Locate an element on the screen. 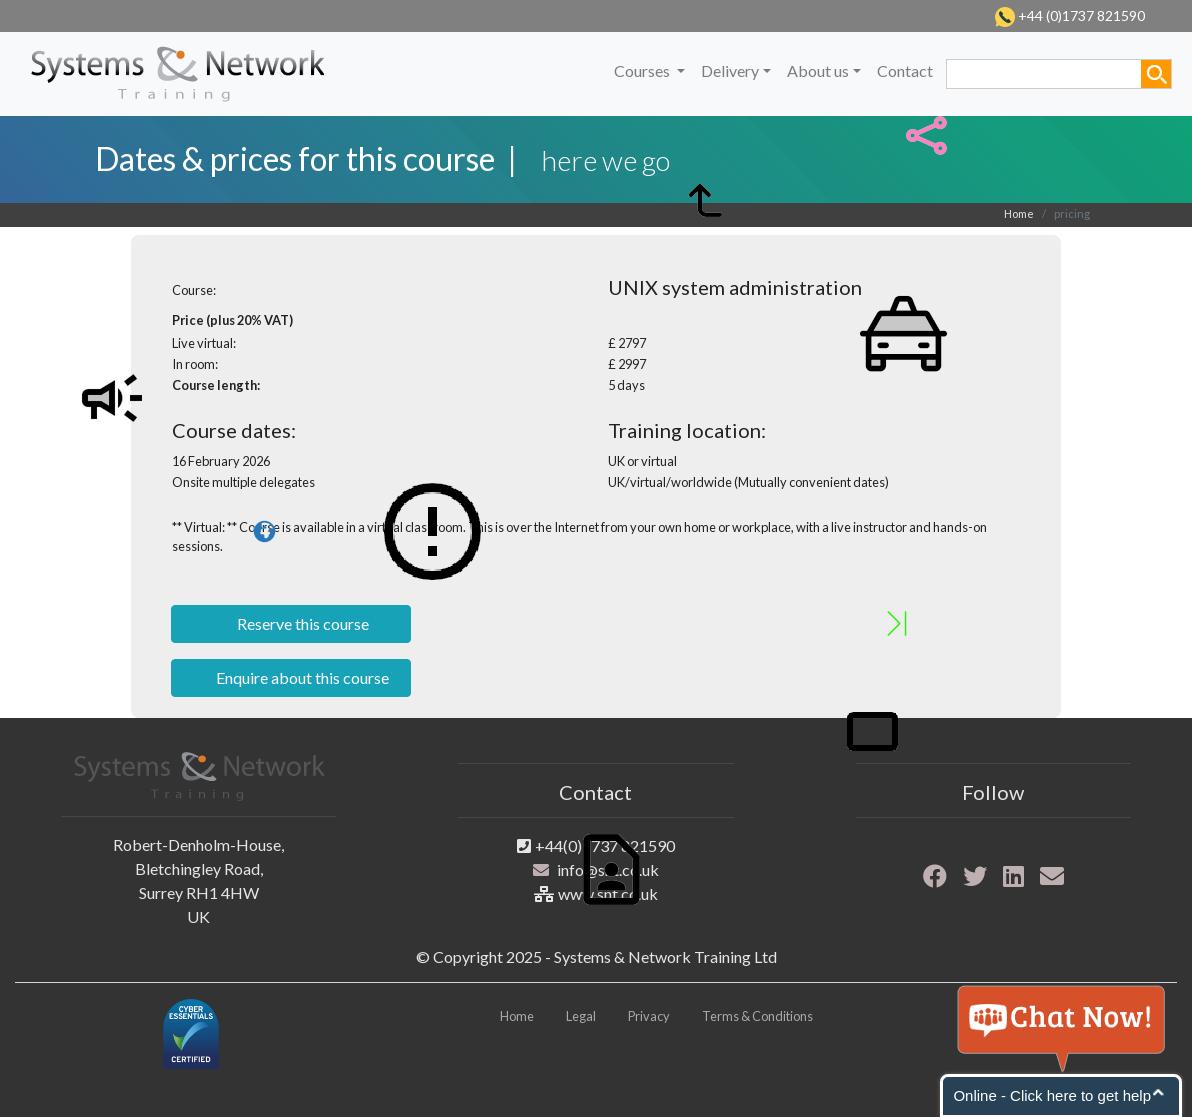  skip to the end of a track or playlist is located at coordinates (897, 623).